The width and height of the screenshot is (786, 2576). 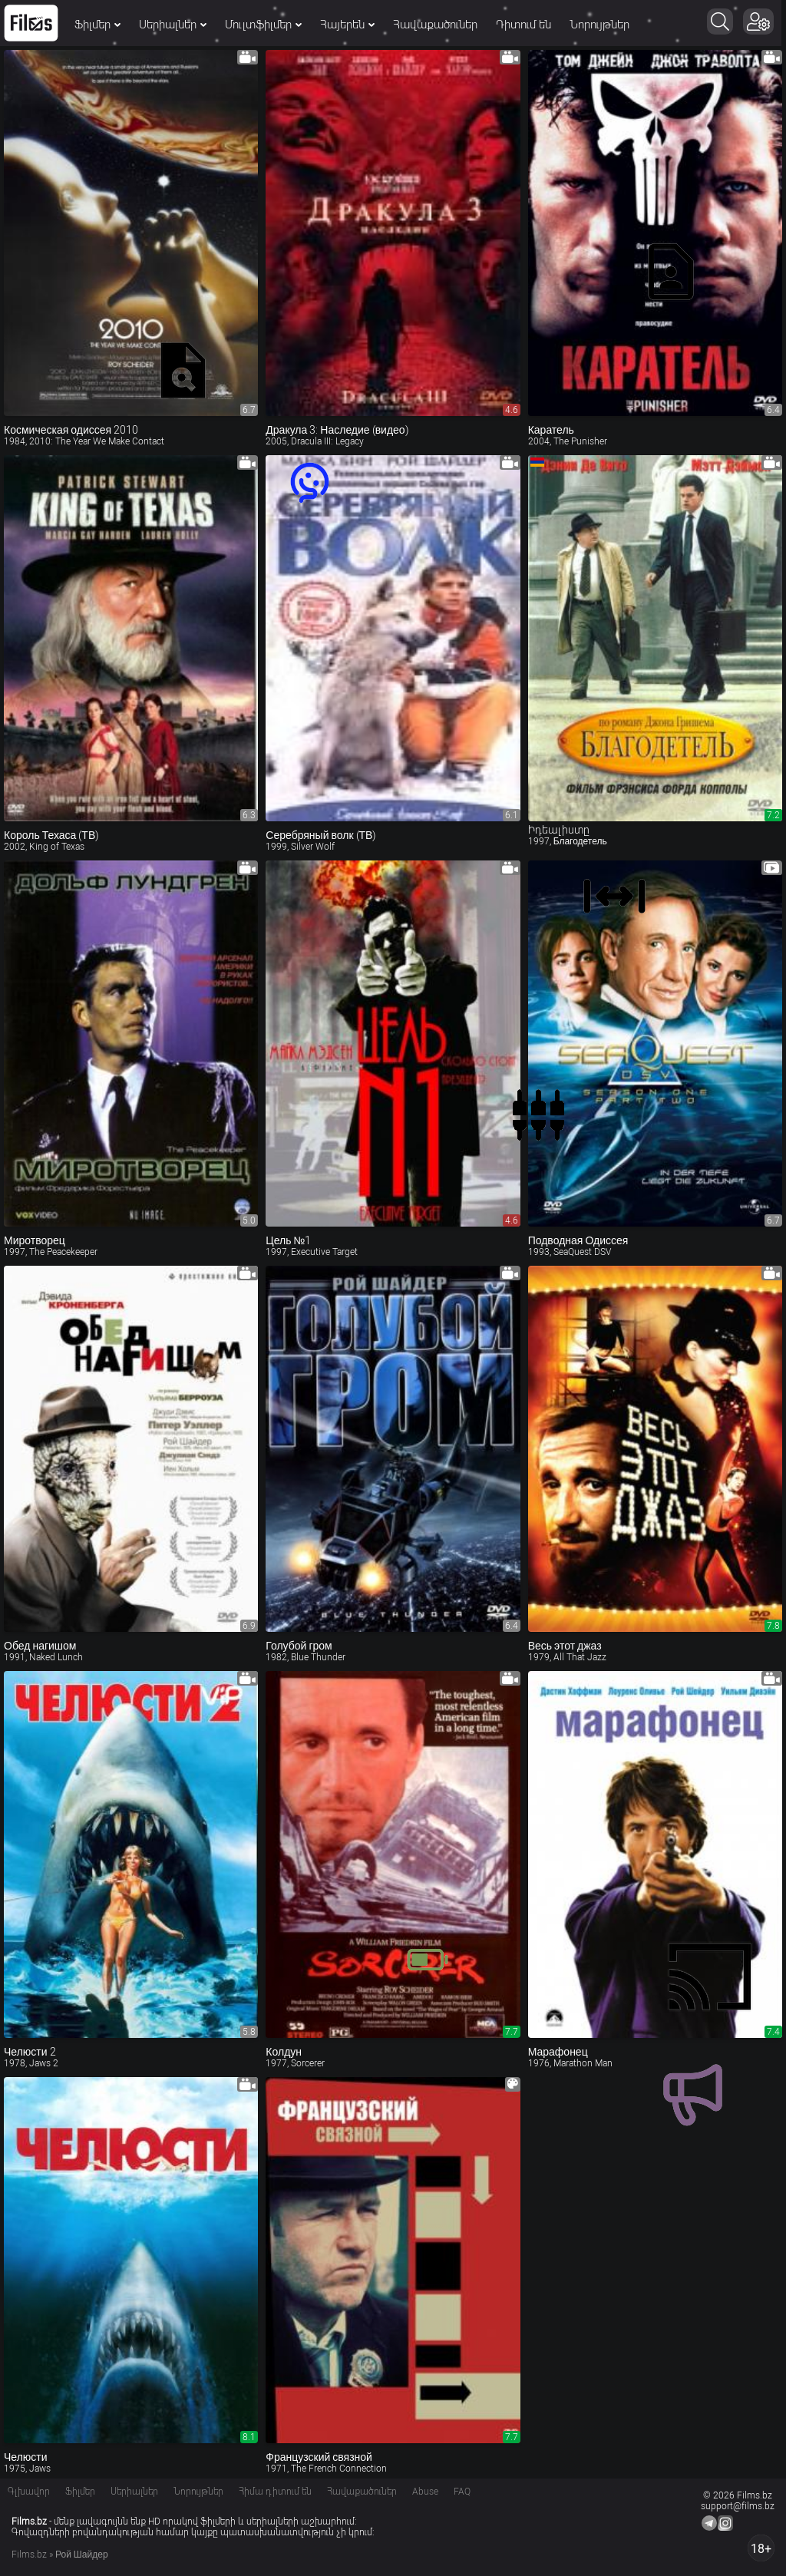 I want to click on indicates battery at 50% charge level, so click(x=428, y=1960).